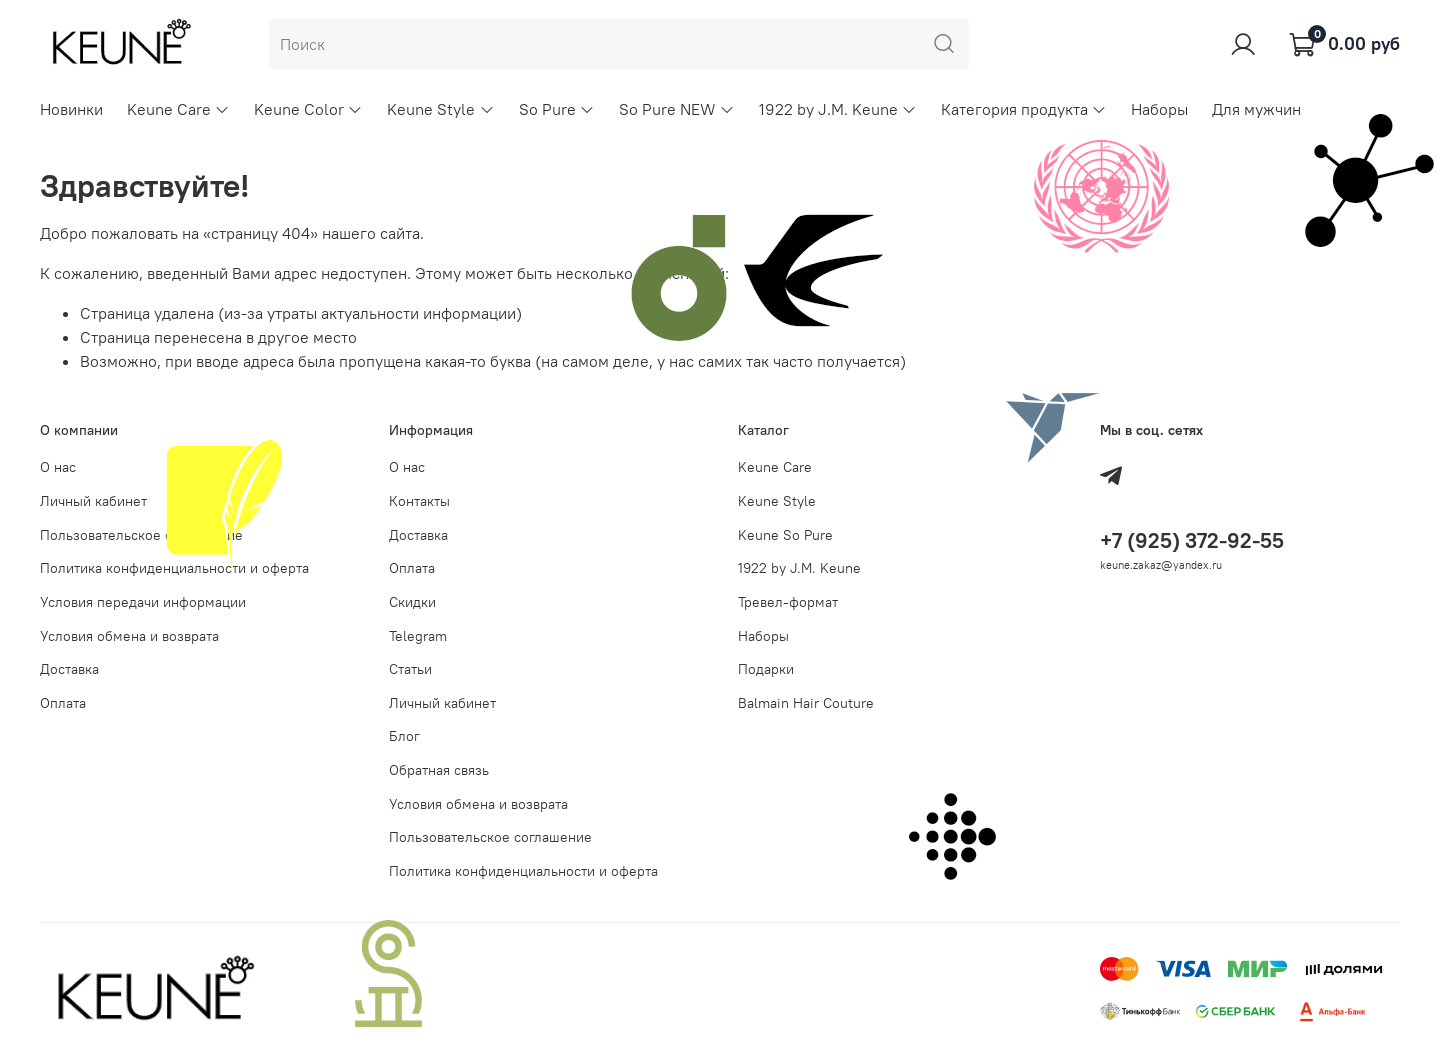 The image size is (1440, 1047). Describe the element at coordinates (224, 504) in the screenshot. I see `SQLite database technology` at that location.